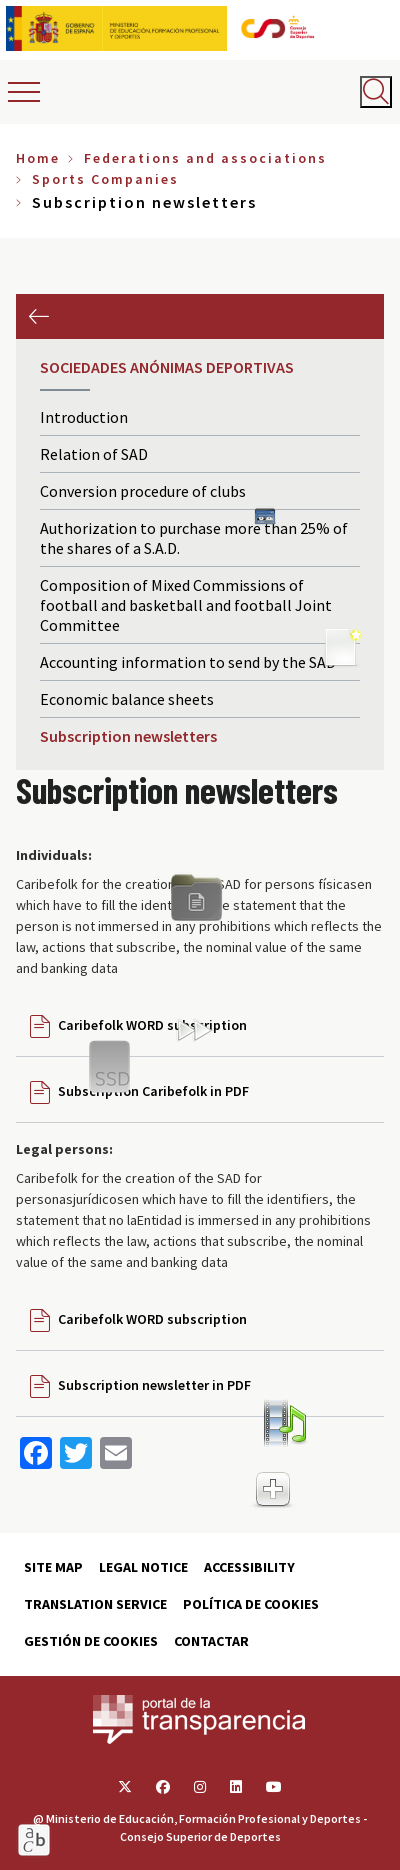  Describe the element at coordinates (109, 1066) in the screenshot. I see `indicates a solid state drive (SSD) storage device` at that location.